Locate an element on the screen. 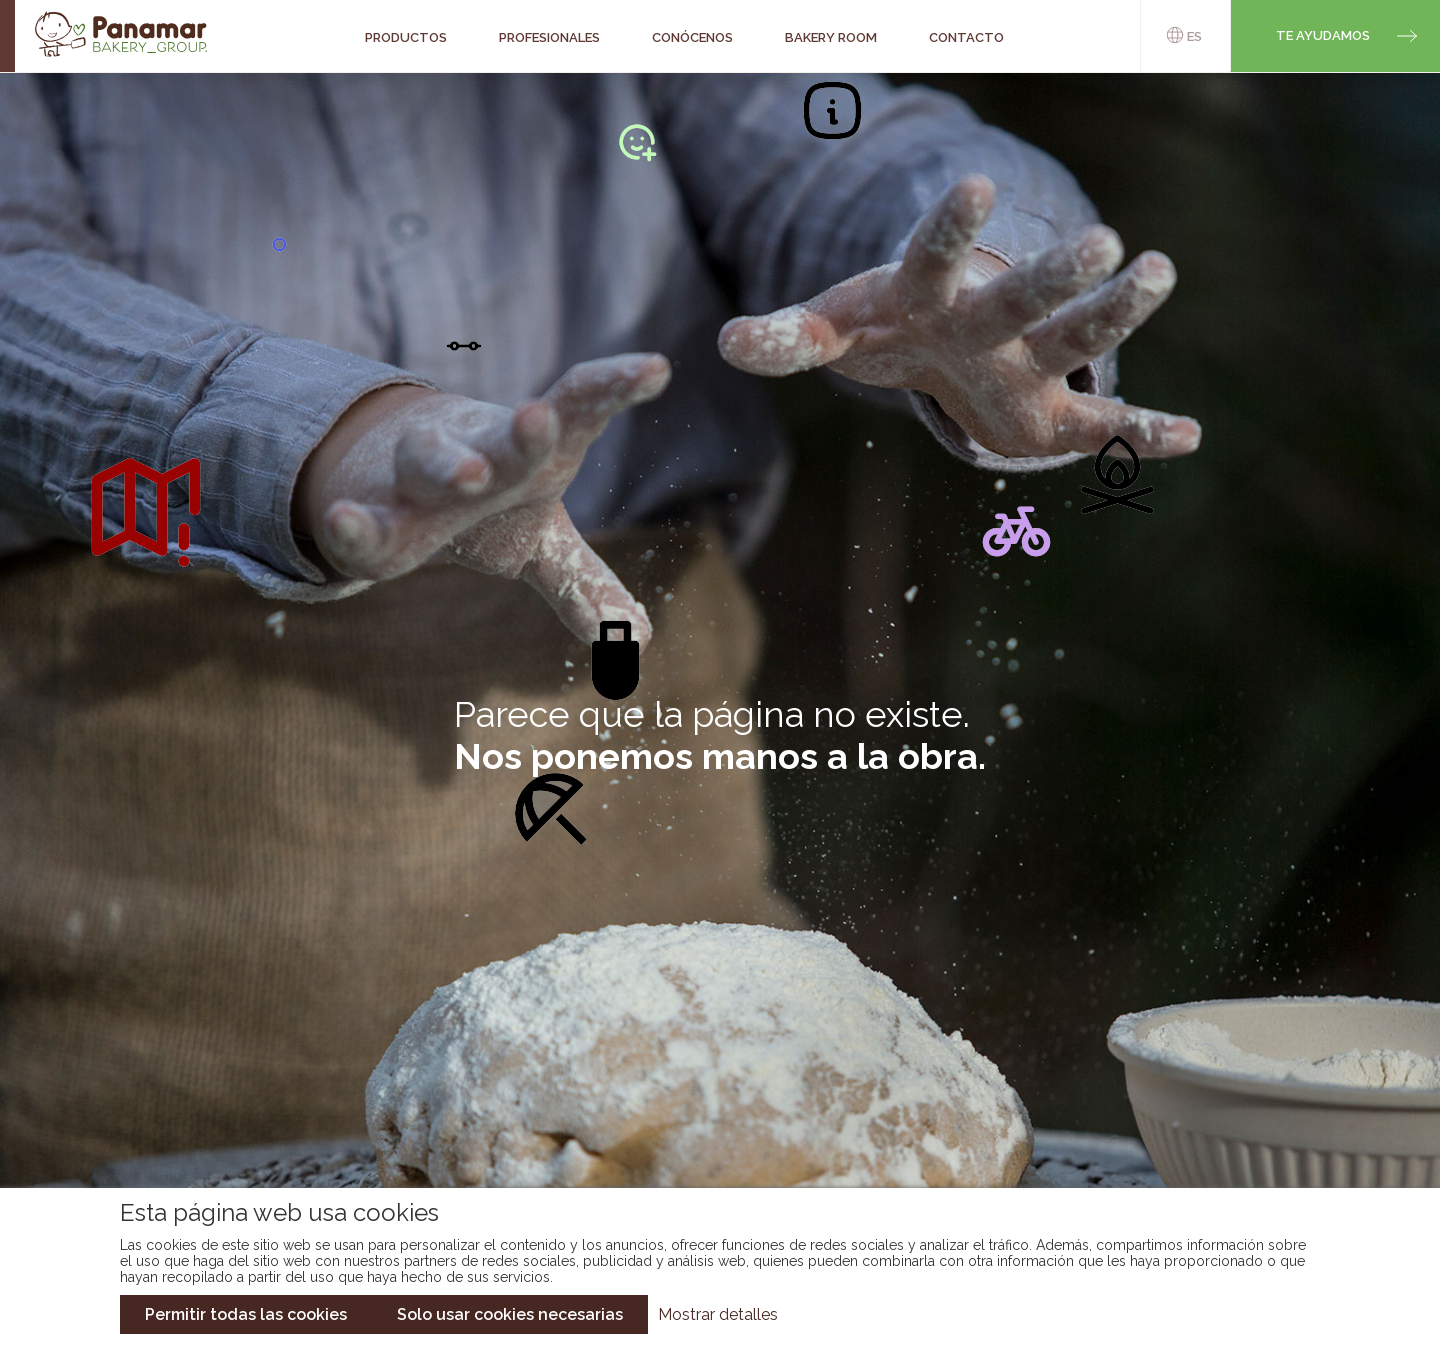 The image size is (1440, 1354). add a new emoji reaction is located at coordinates (637, 142).